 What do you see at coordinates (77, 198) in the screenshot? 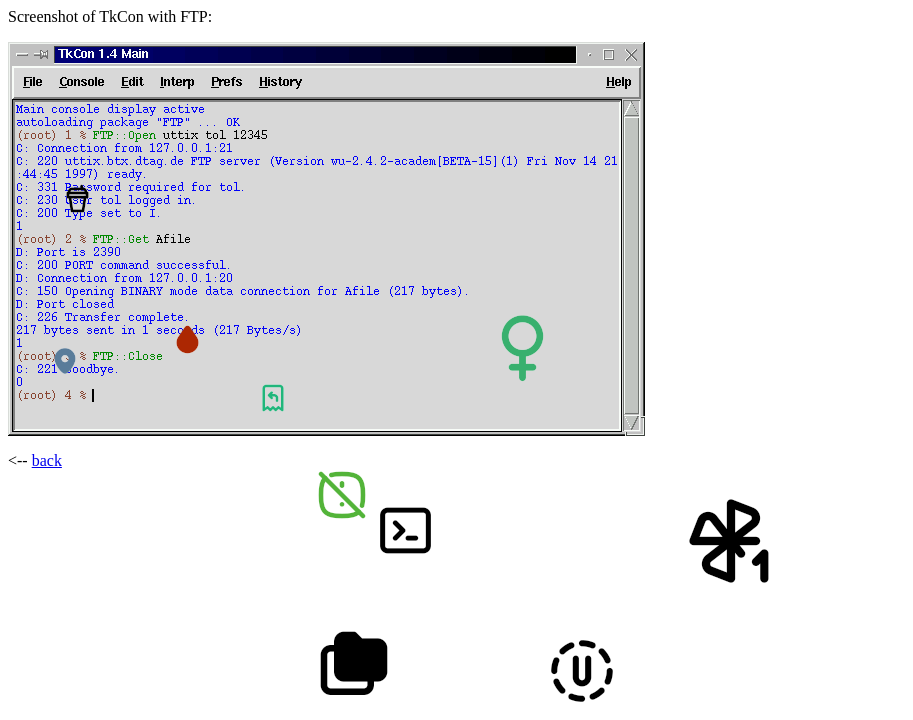
I see `order a coffee or beverage` at bounding box center [77, 198].